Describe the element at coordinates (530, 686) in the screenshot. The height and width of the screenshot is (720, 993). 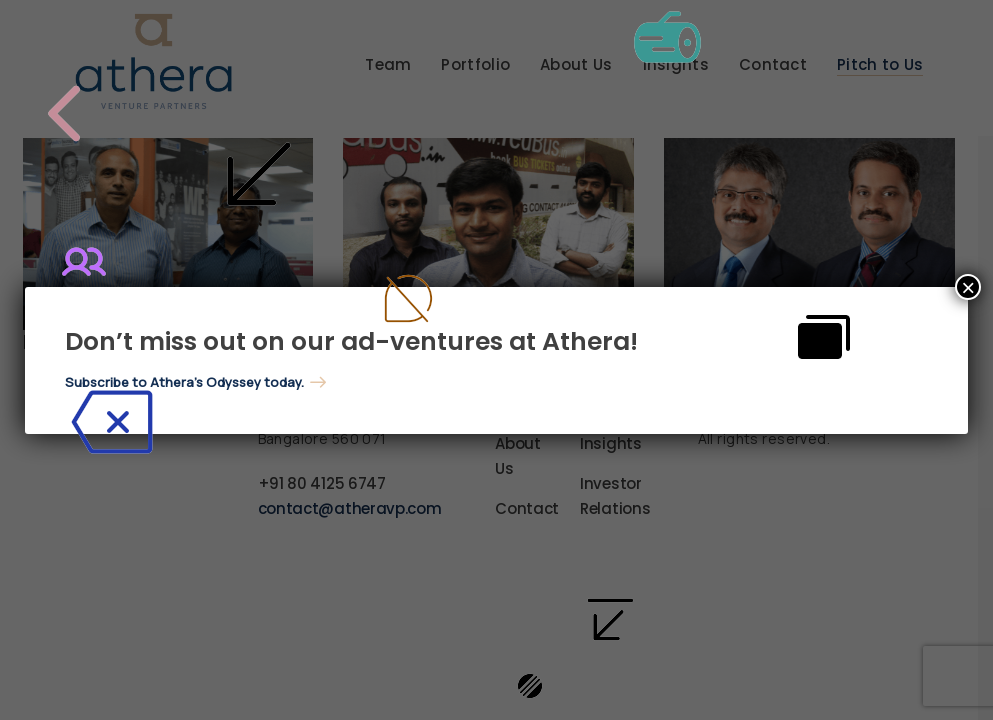
I see `access boules or pétanque game` at that location.